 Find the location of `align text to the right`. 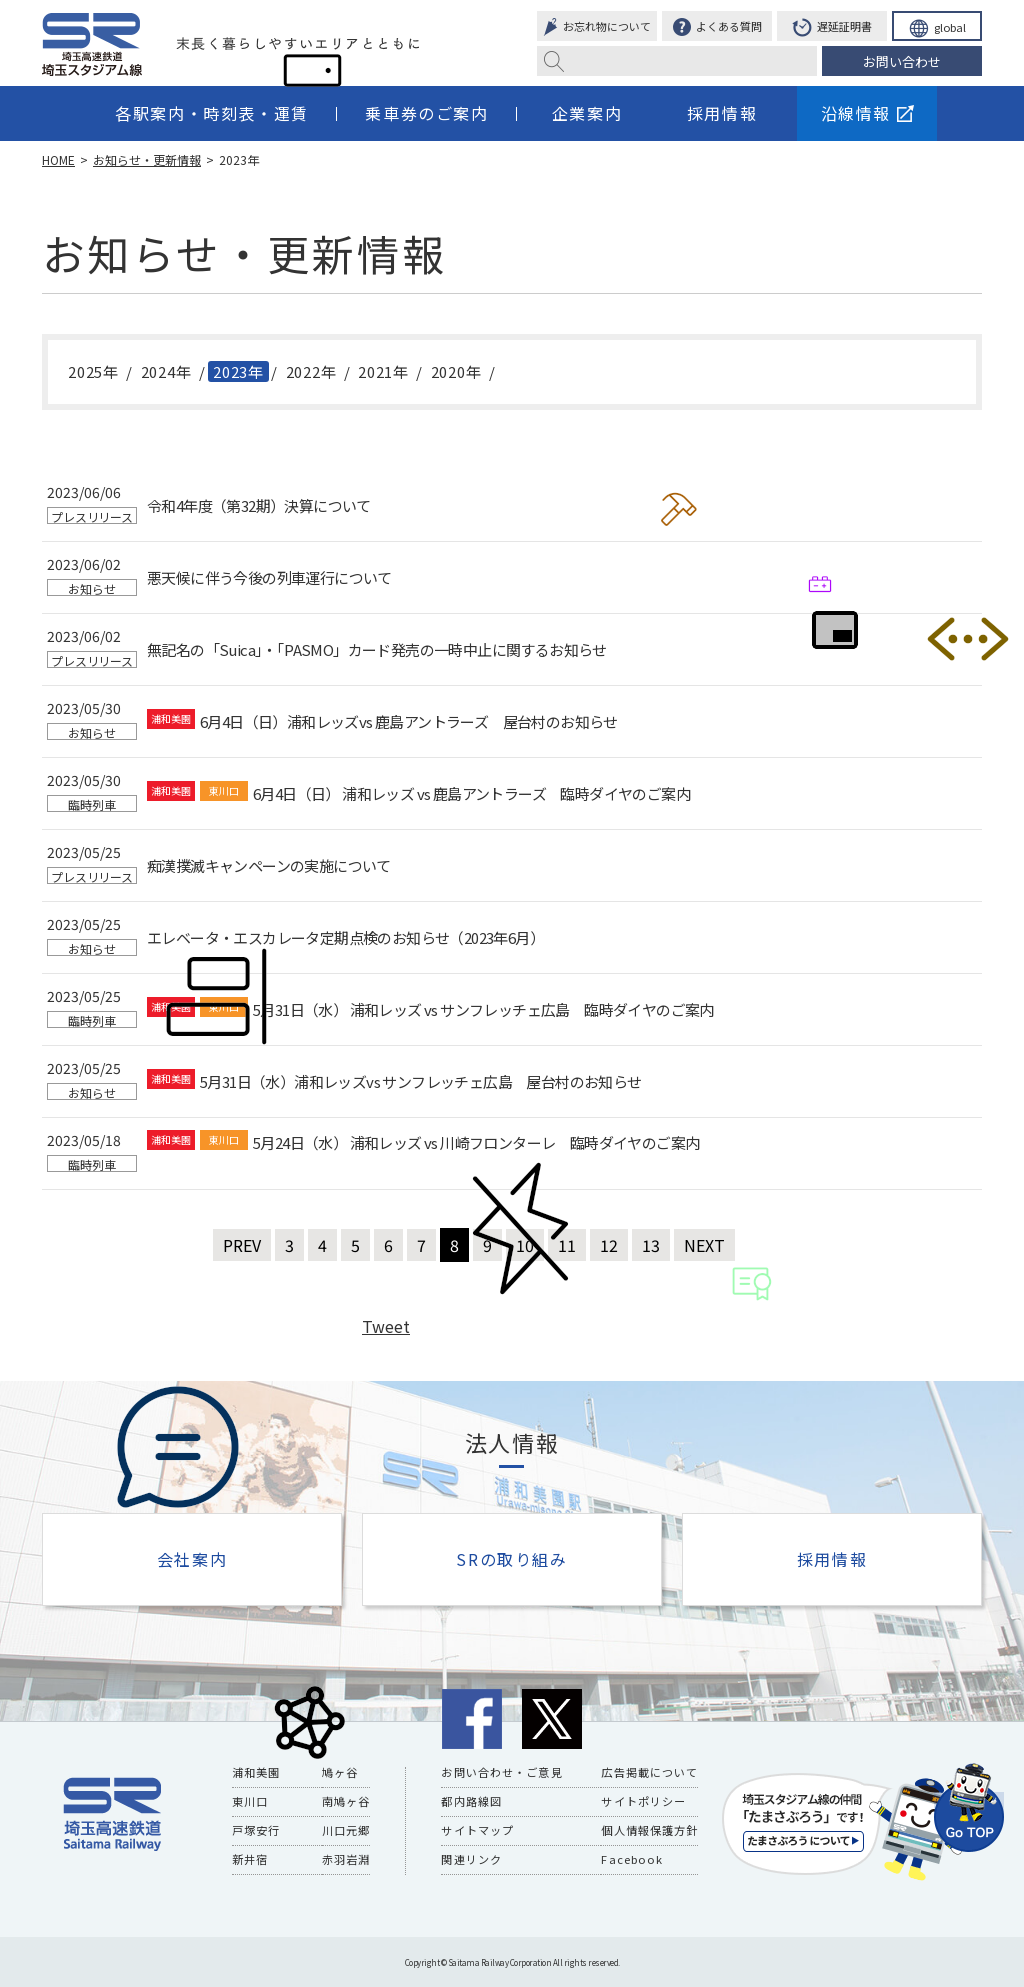

align text to the right is located at coordinates (218, 996).